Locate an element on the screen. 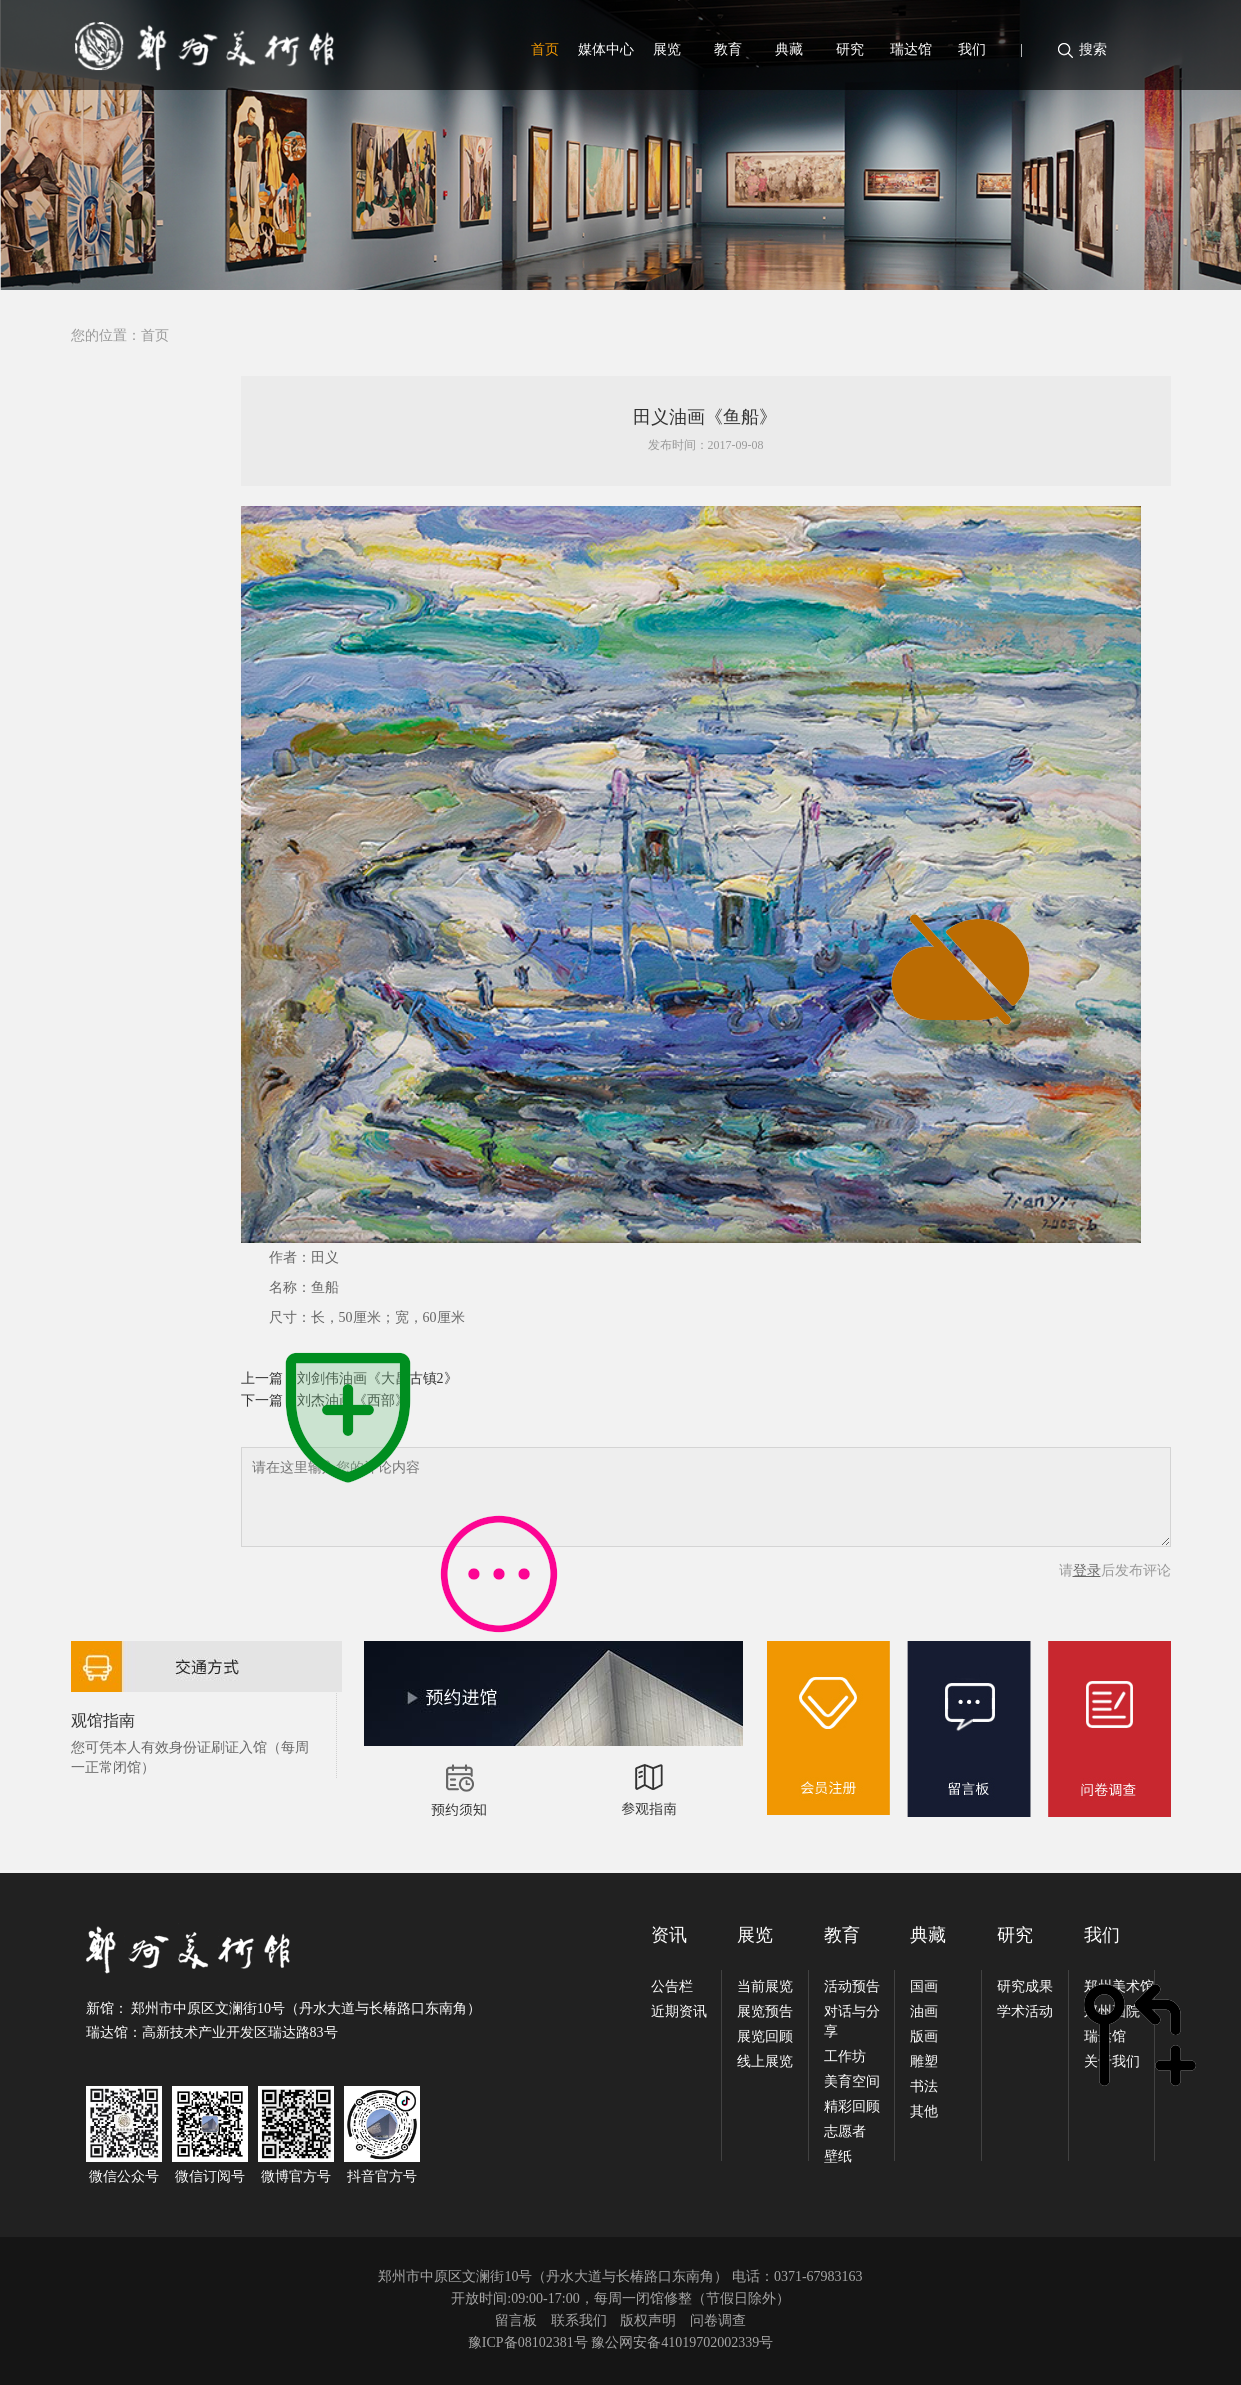 The image size is (1241, 2385). add new security protection is located at coordinates (348, 1410).